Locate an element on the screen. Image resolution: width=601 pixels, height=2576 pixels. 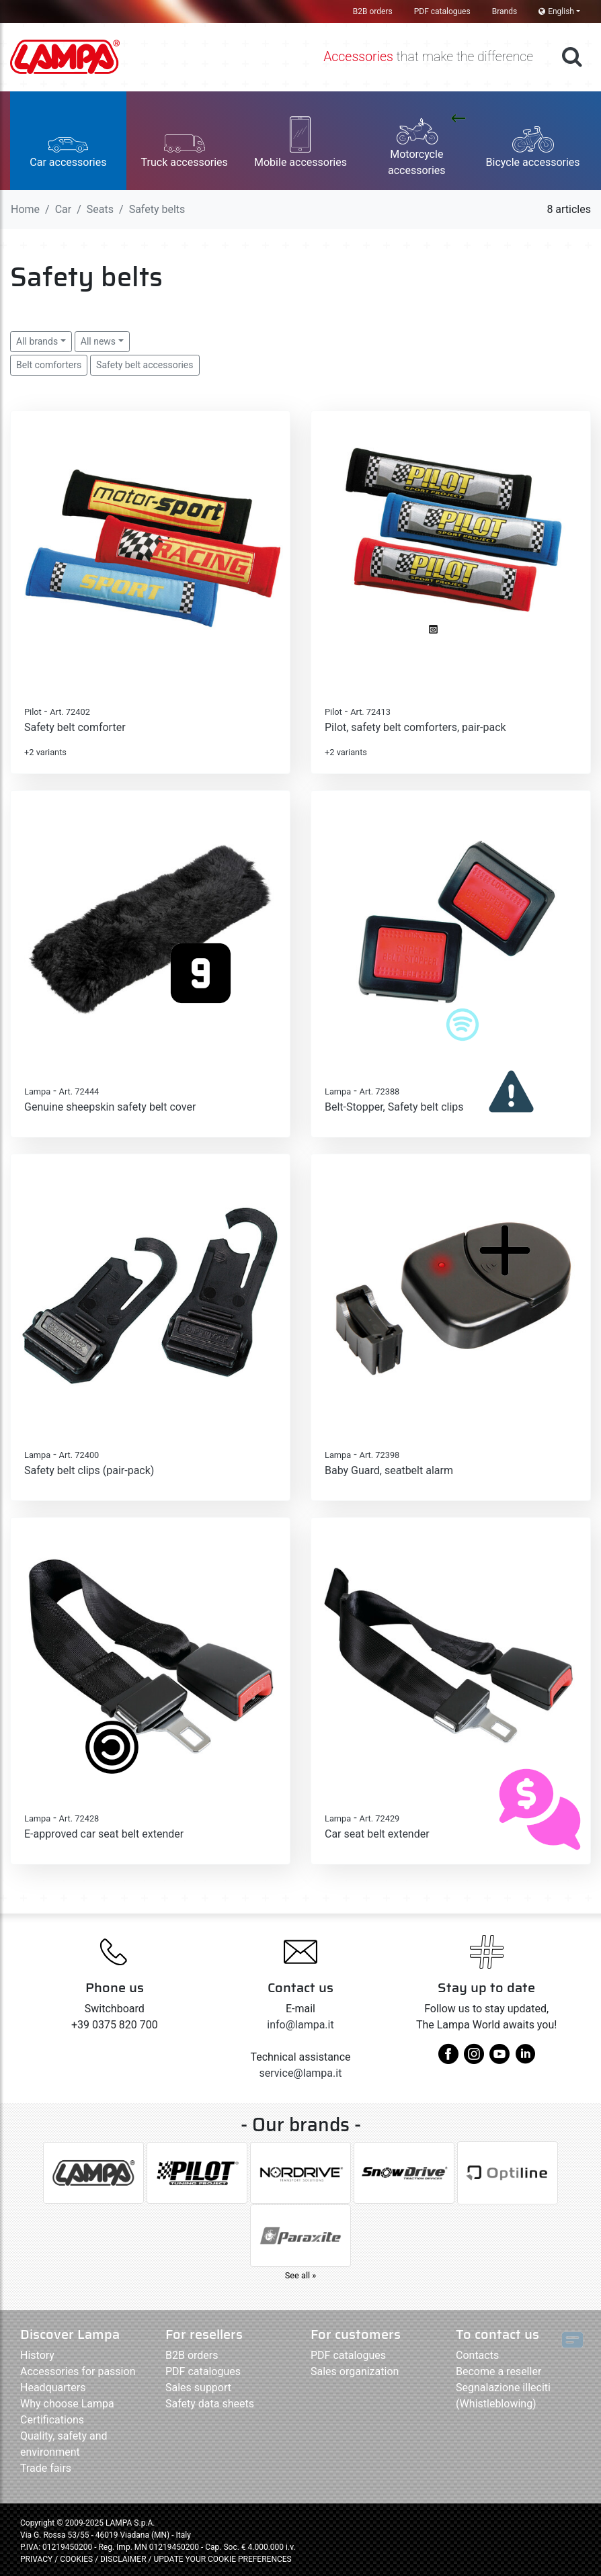
view financial discussions or payment messages is located at coordinates (540, 1809).